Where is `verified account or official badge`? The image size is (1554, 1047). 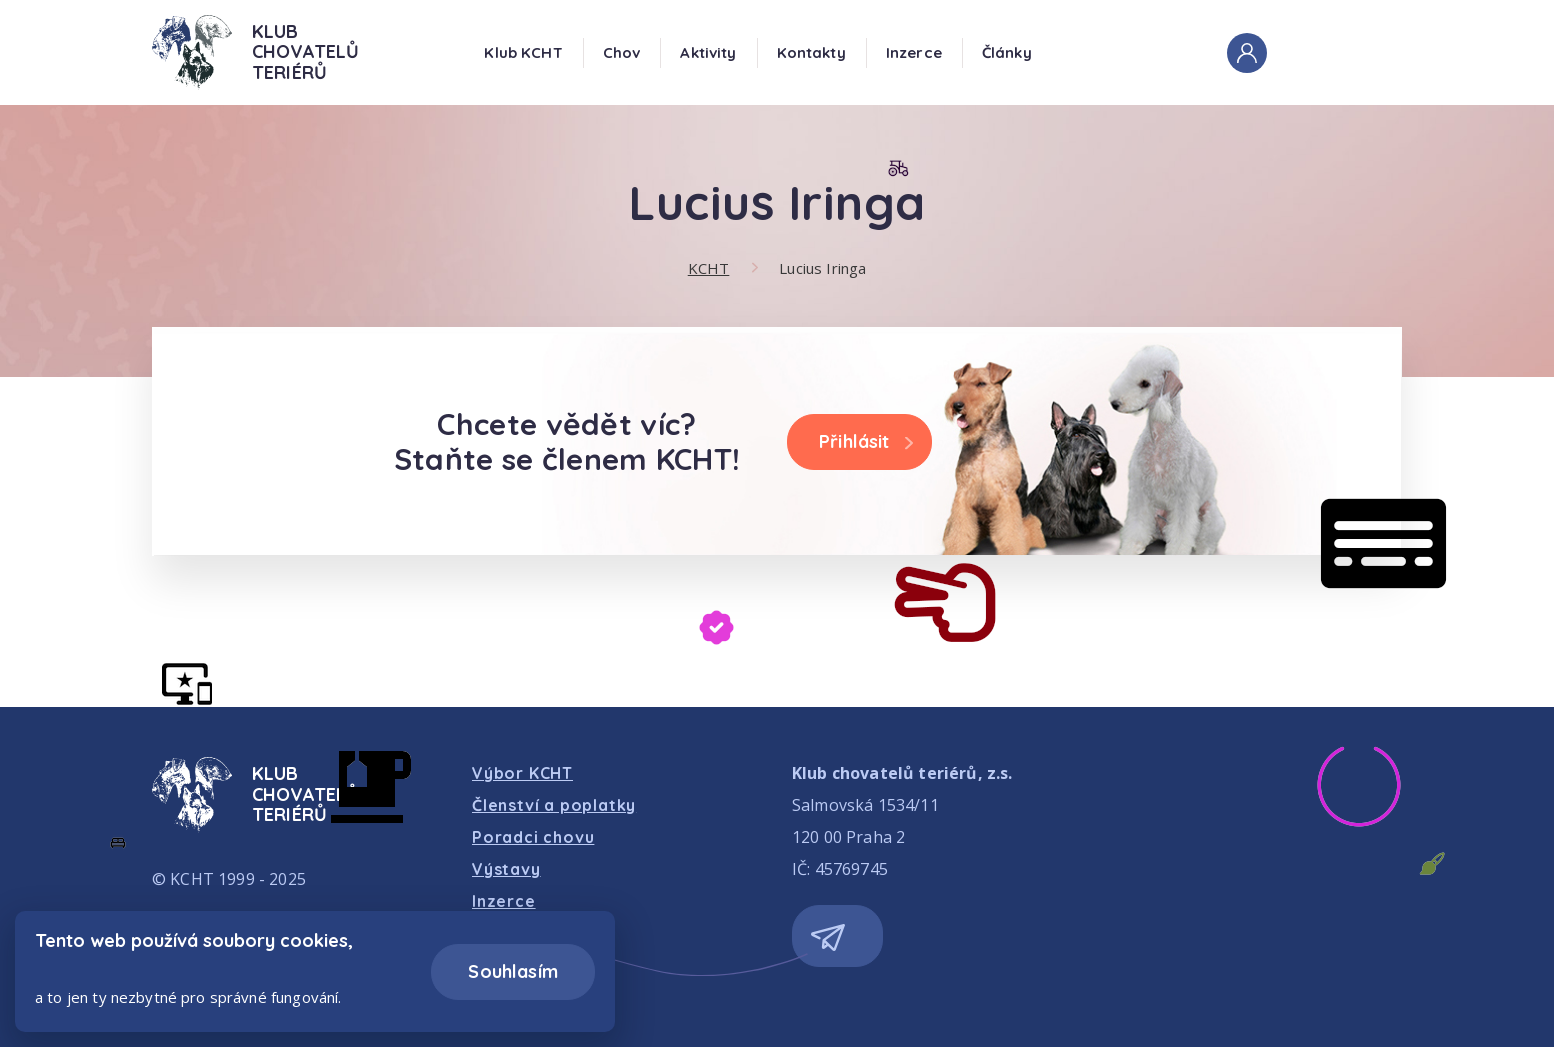
verified account or official badge is located at coordinates (716, 627).